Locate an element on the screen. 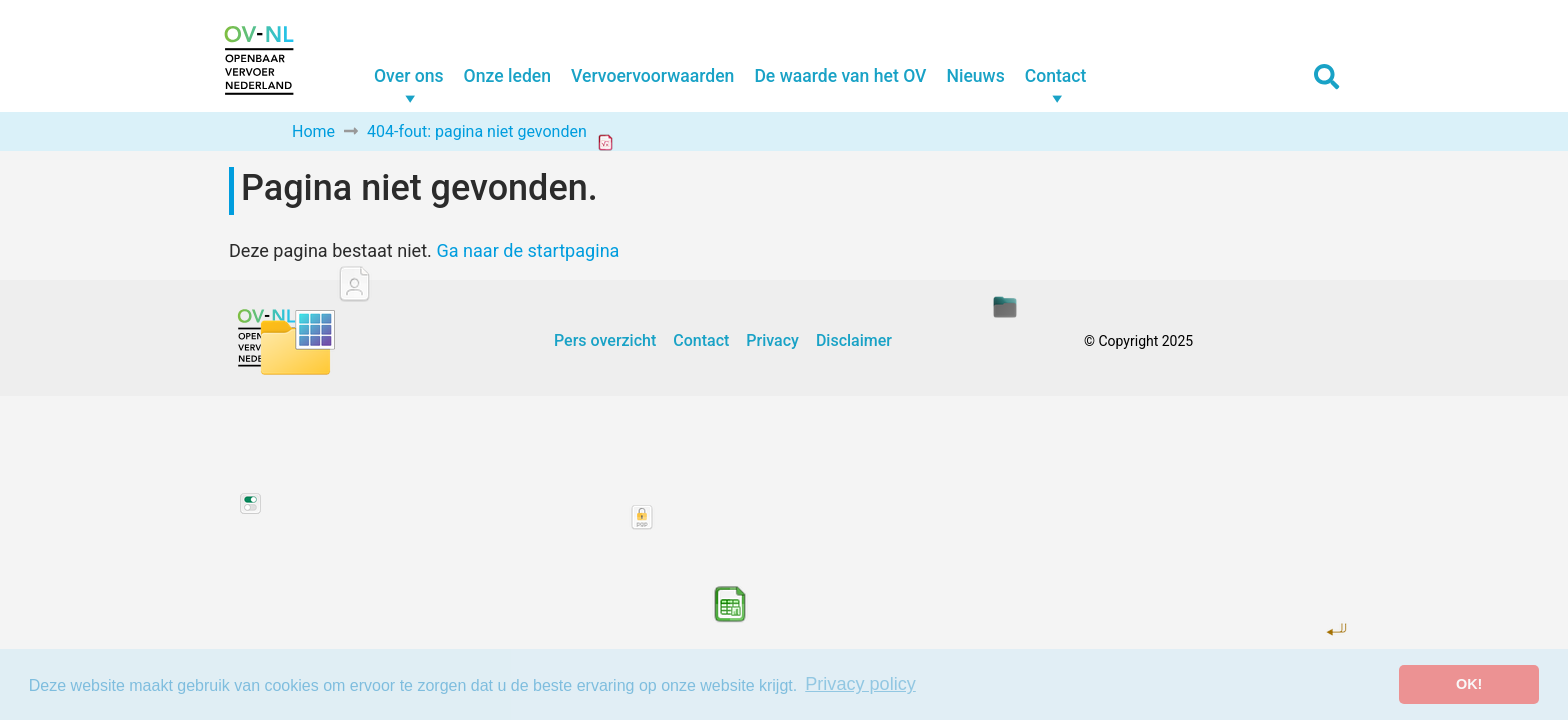 The image size is (1568, 720). view document author information is located at coordinates (354, 283).